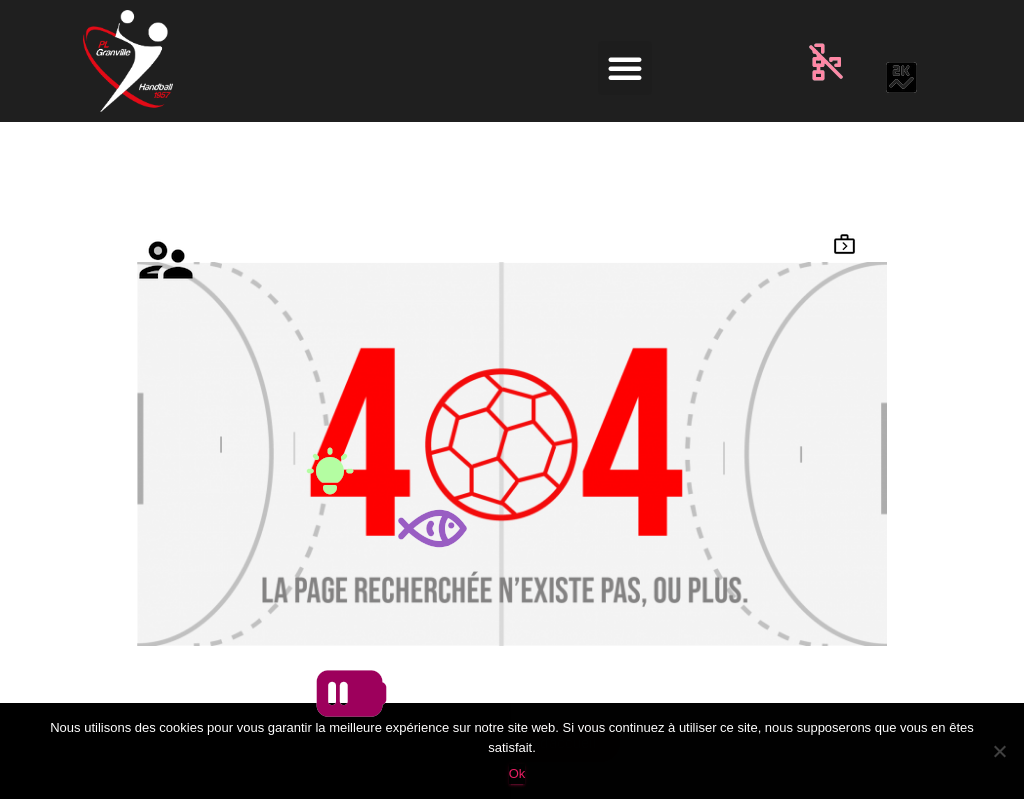  What do you see at coordinates (166, 260) in the screenshot?
I see `view team members or user accounts` at bounding box center [166, 260].